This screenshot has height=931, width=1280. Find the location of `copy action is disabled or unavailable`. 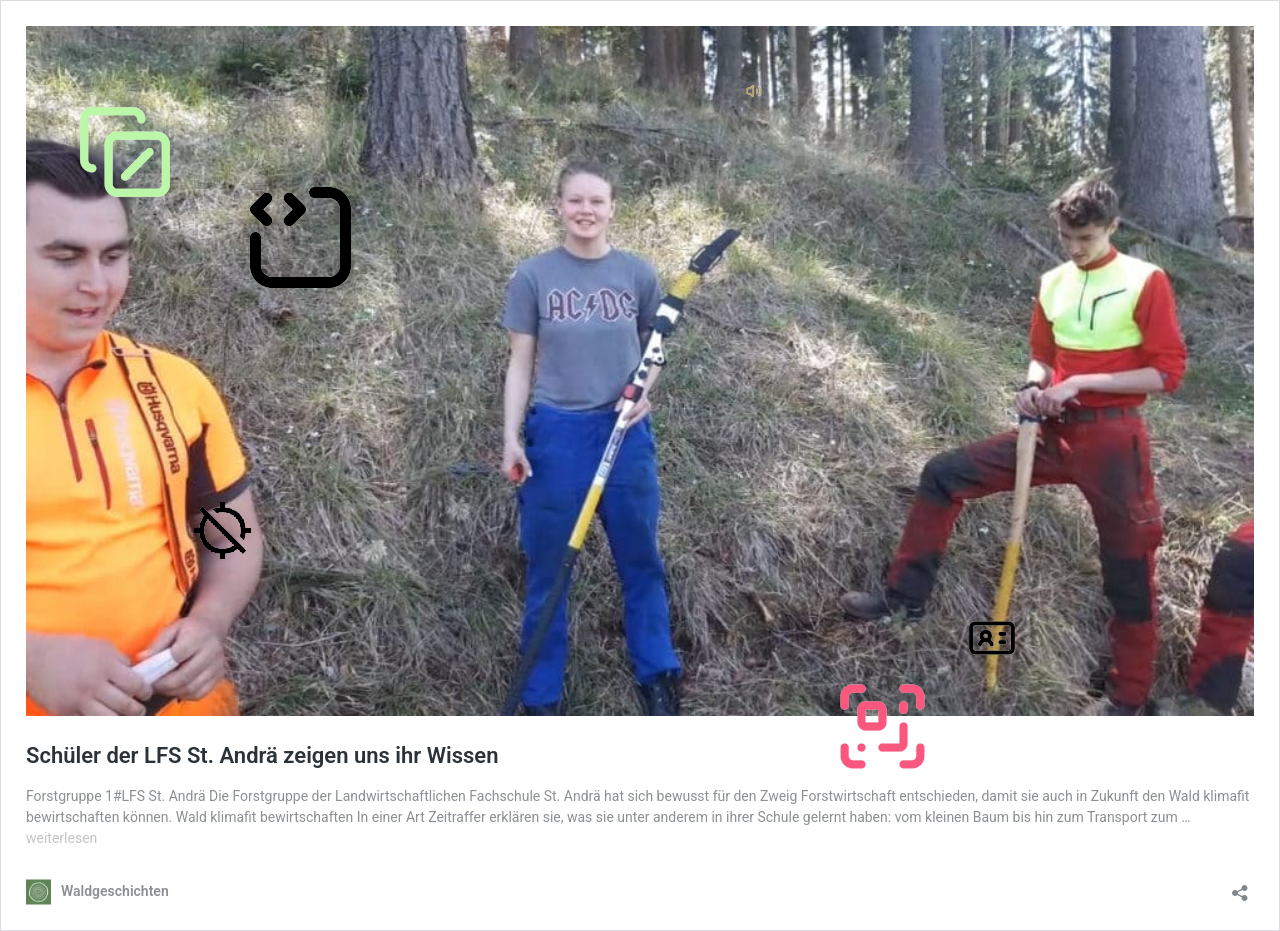

copy action is disabled or unavailable is located at coordinates (125, 152).